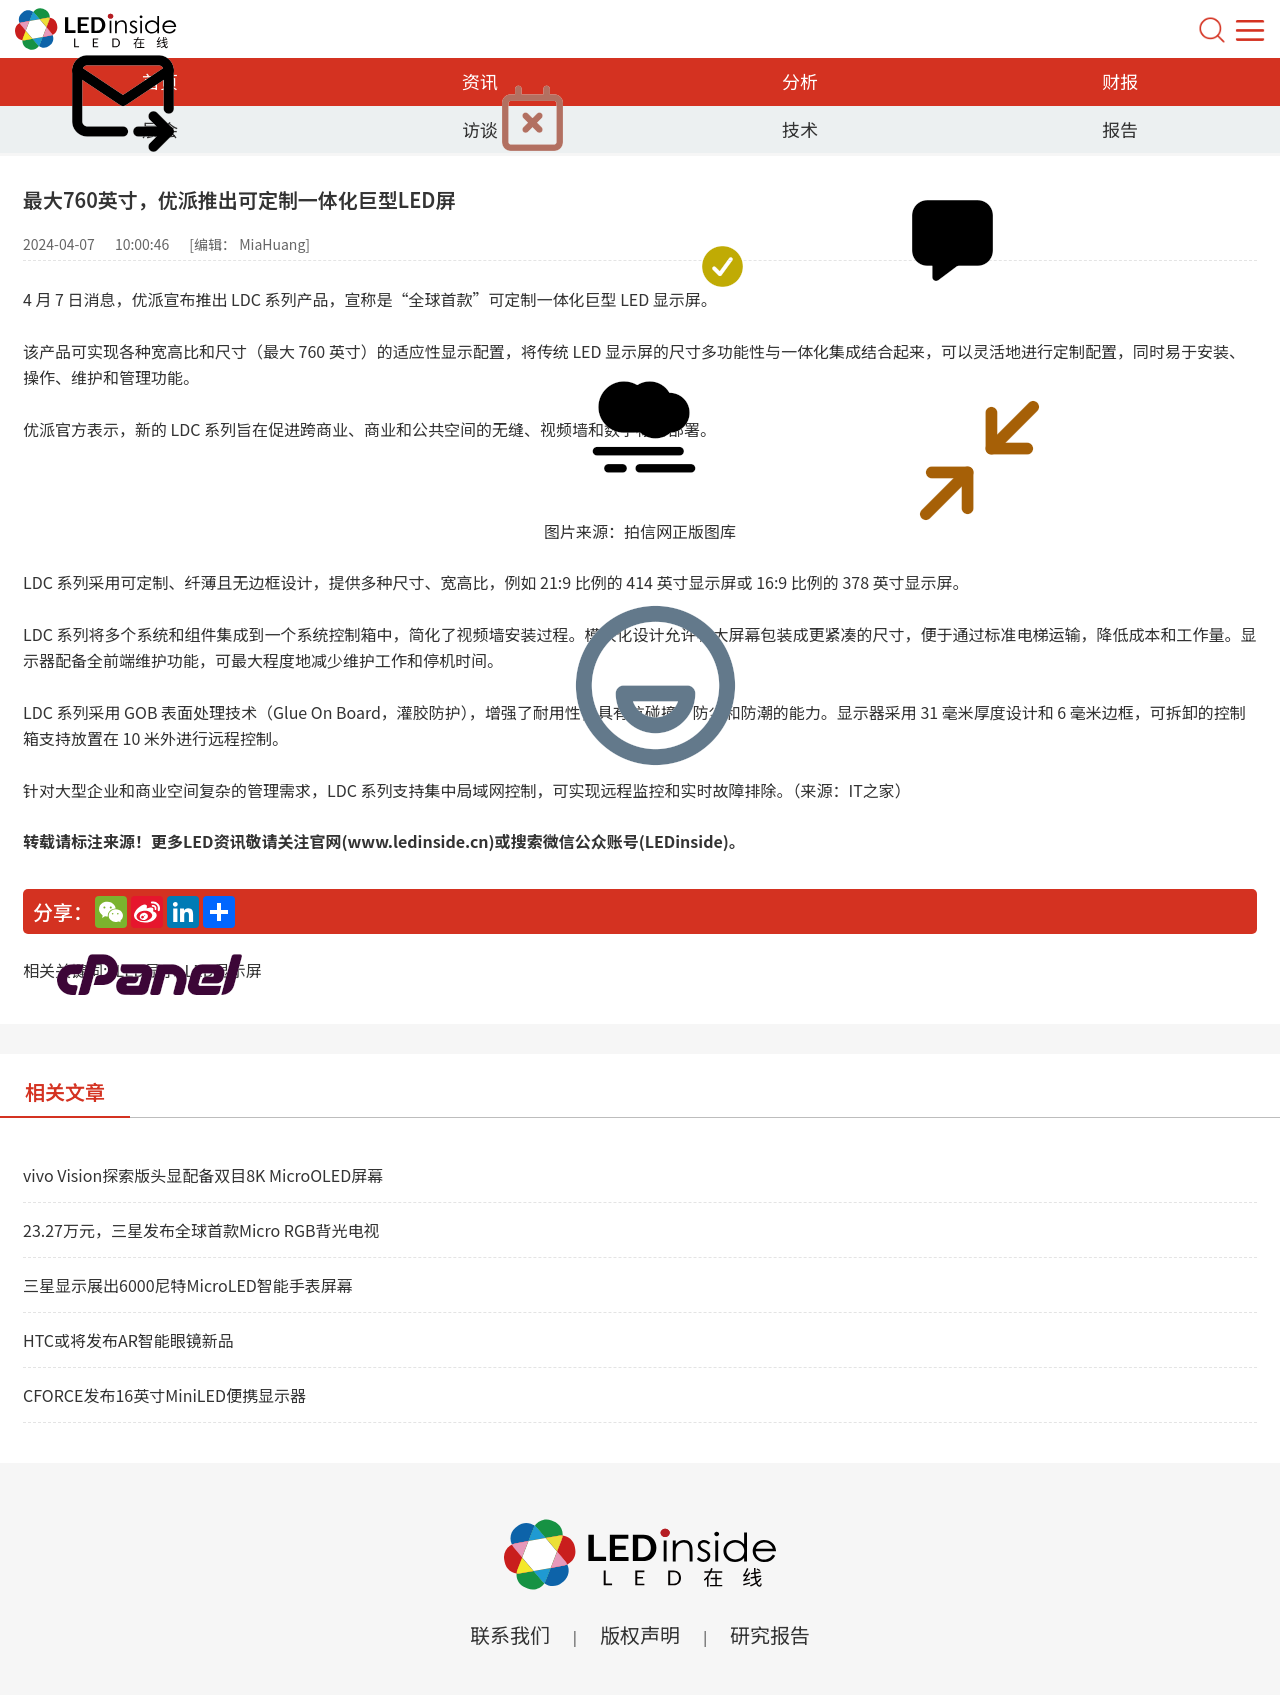  What do you see at coordinates (952, 235) in the screenshot?
I see `open chat or messaging` at bounding box center [952, 235].